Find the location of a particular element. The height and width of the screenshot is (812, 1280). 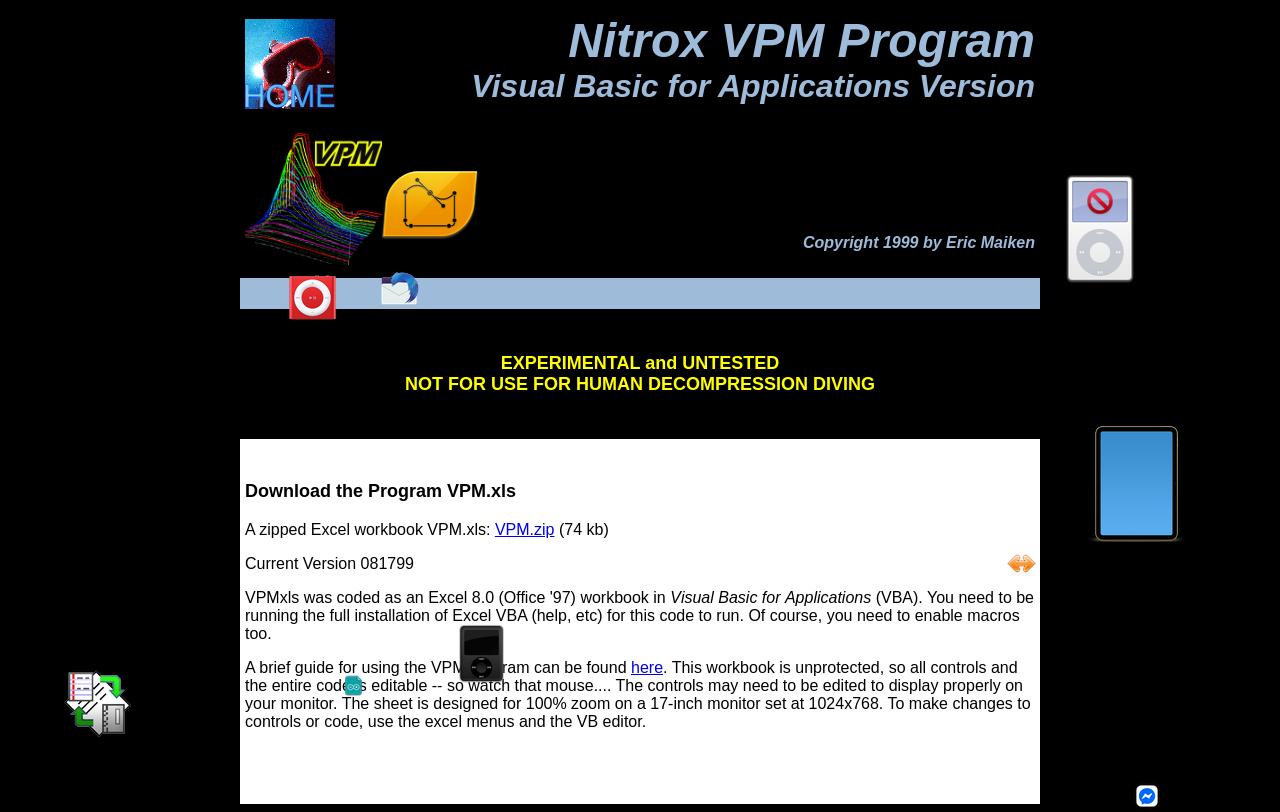

open facebook messenger app is located at coordinates (1147, 796).